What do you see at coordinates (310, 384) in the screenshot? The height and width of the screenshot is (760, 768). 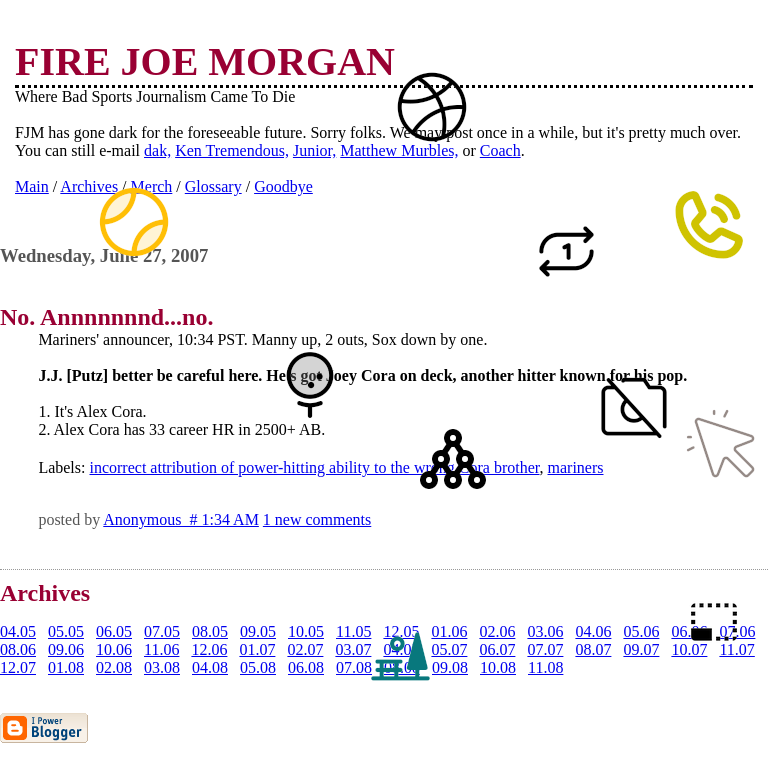 I see `access golf-related features or content` at bounding box center [310, 384].